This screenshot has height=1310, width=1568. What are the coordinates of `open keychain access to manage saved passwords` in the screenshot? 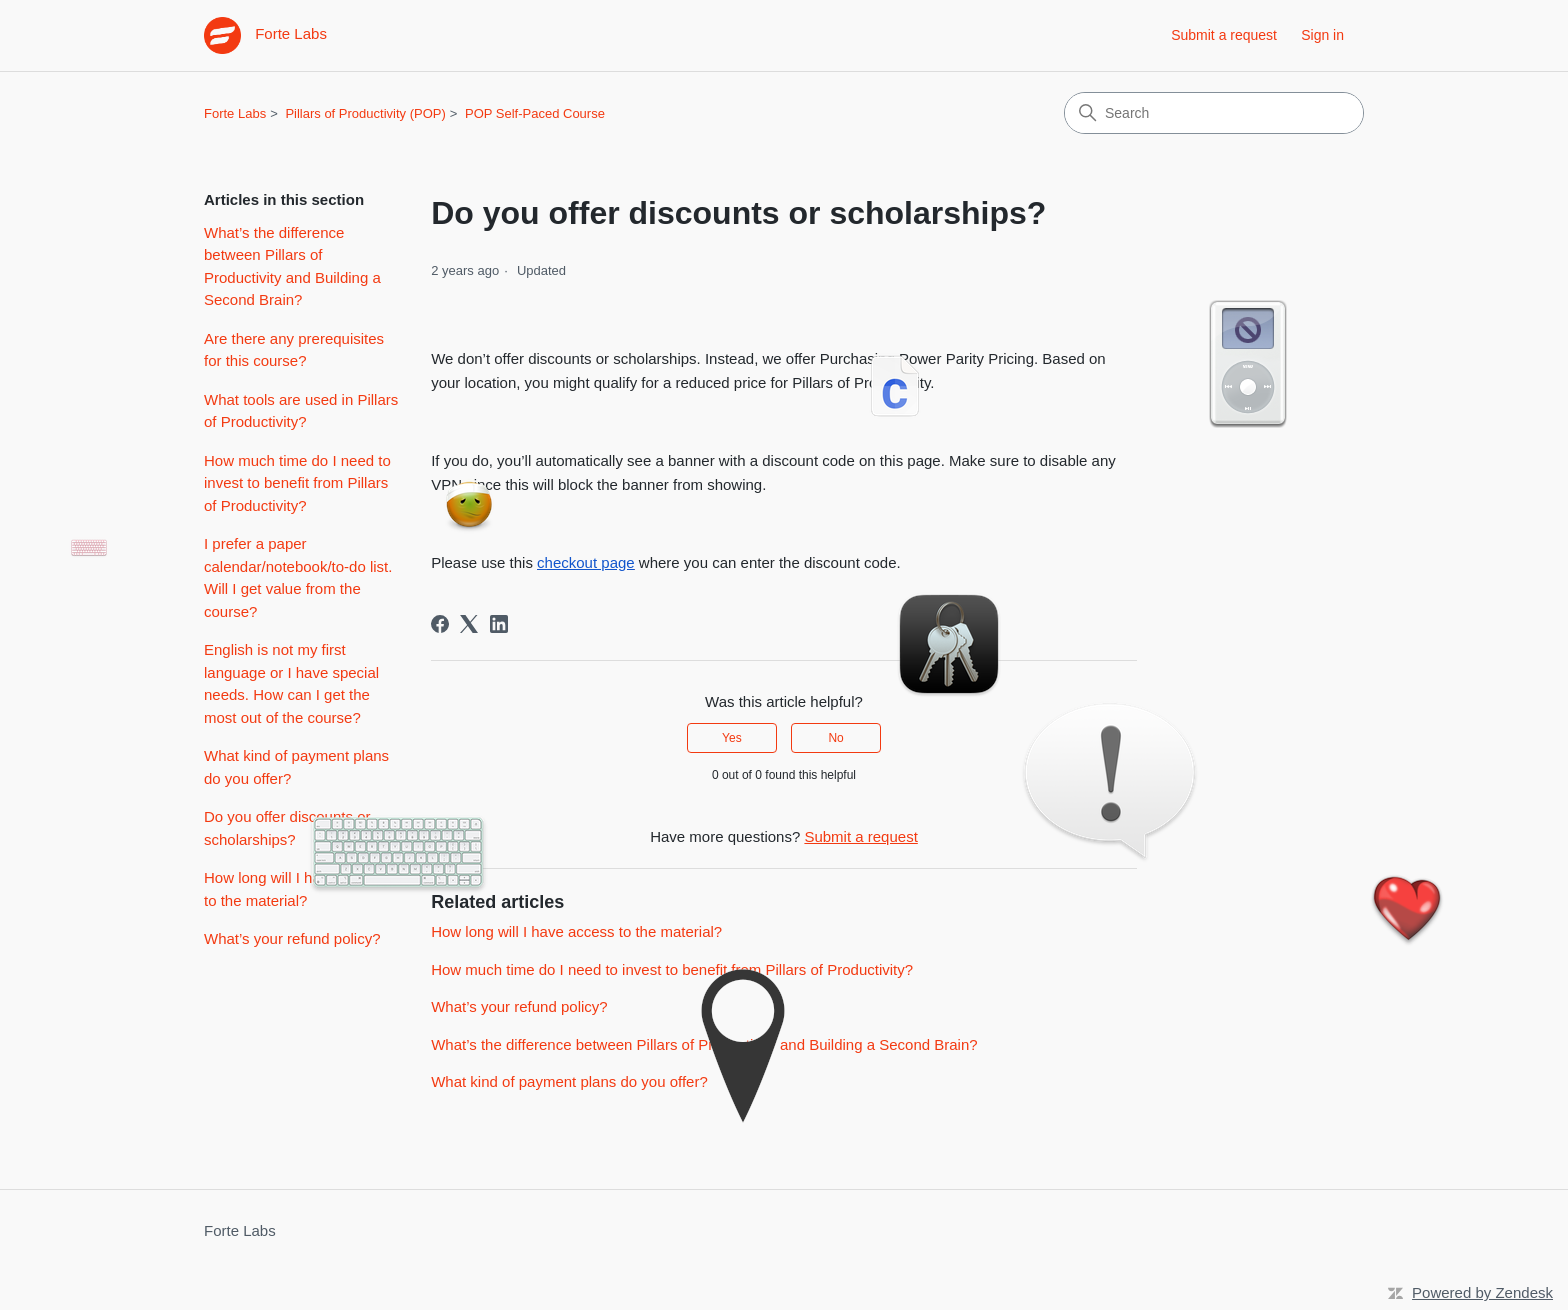 It's located at (949, 644).